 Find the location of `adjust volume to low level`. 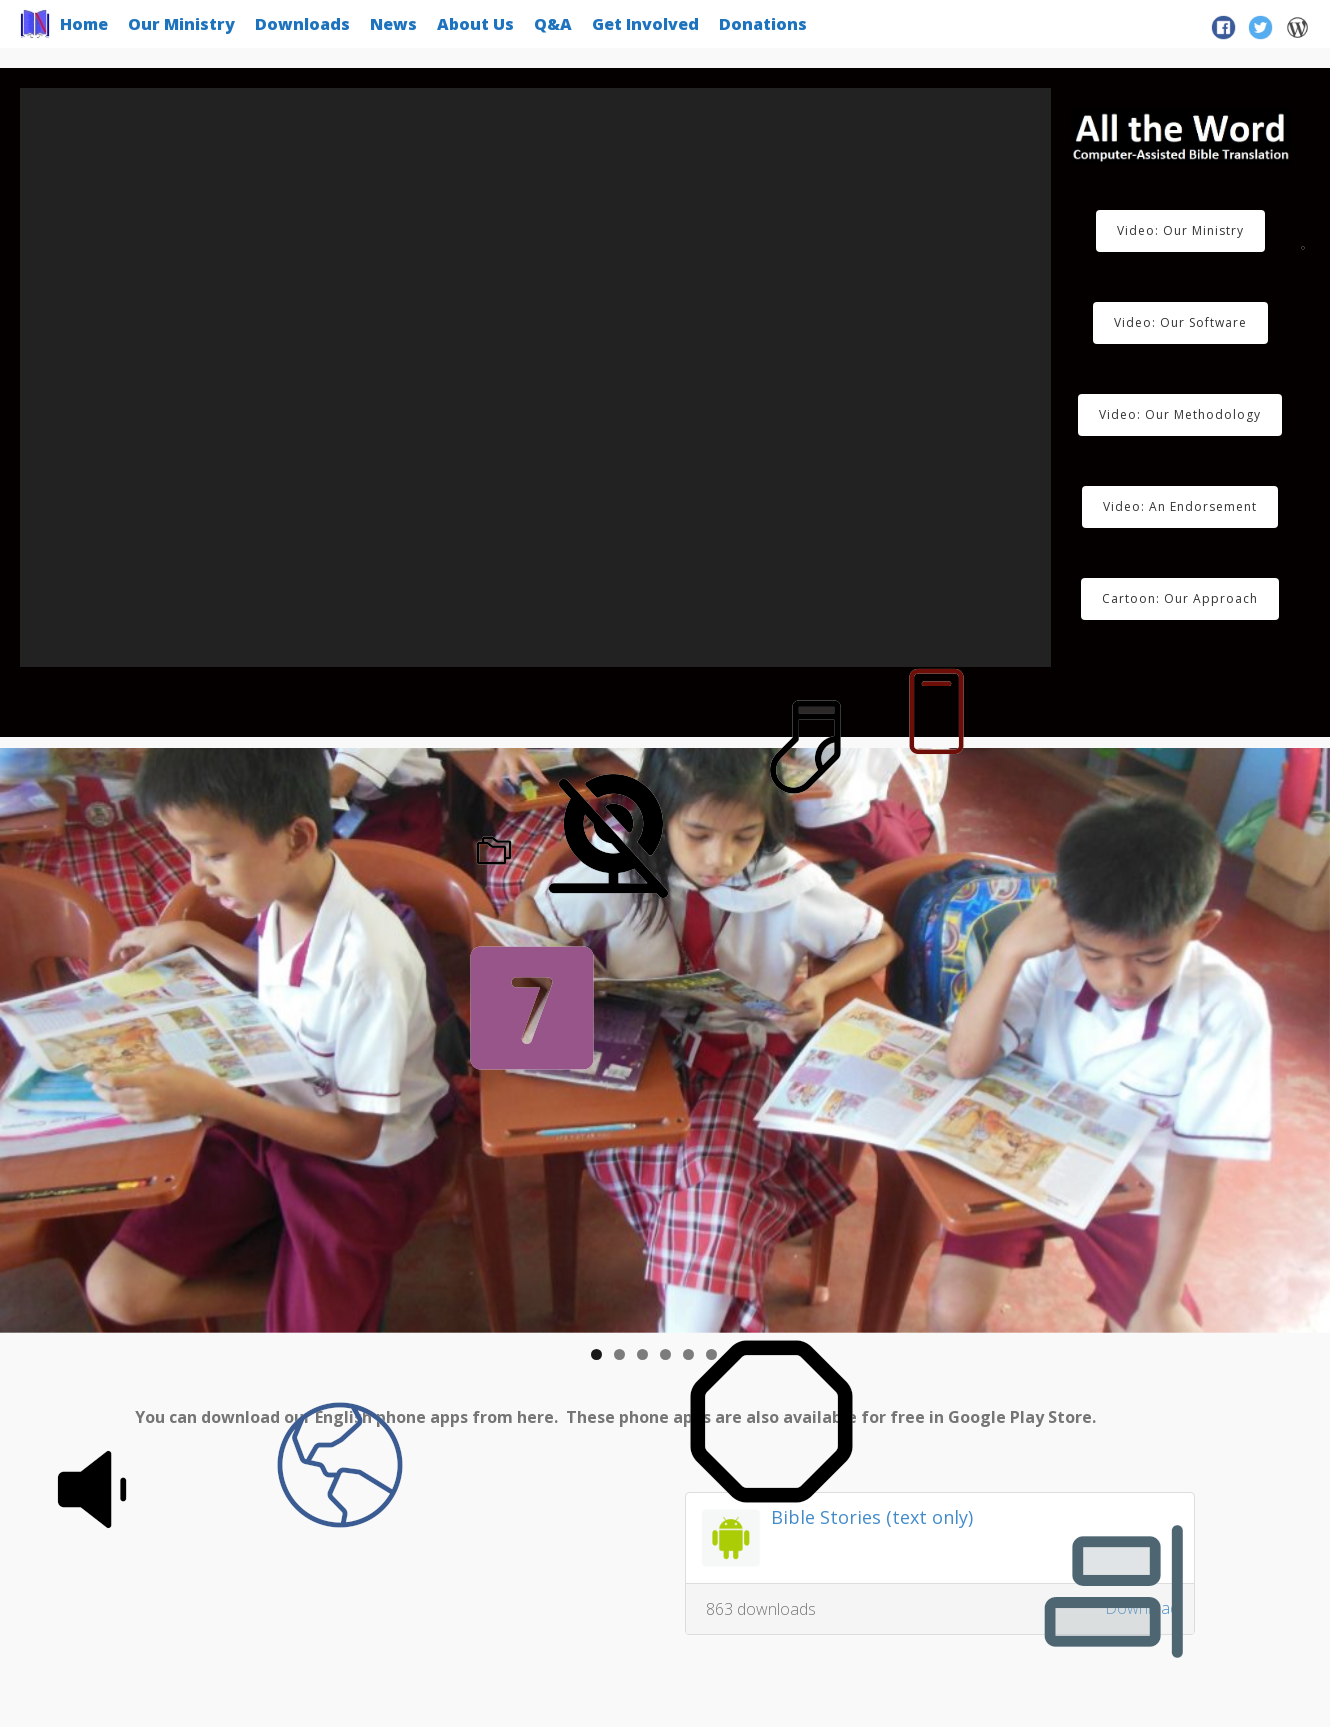

adjust volume to low level is located at coordinates (96, 1489).